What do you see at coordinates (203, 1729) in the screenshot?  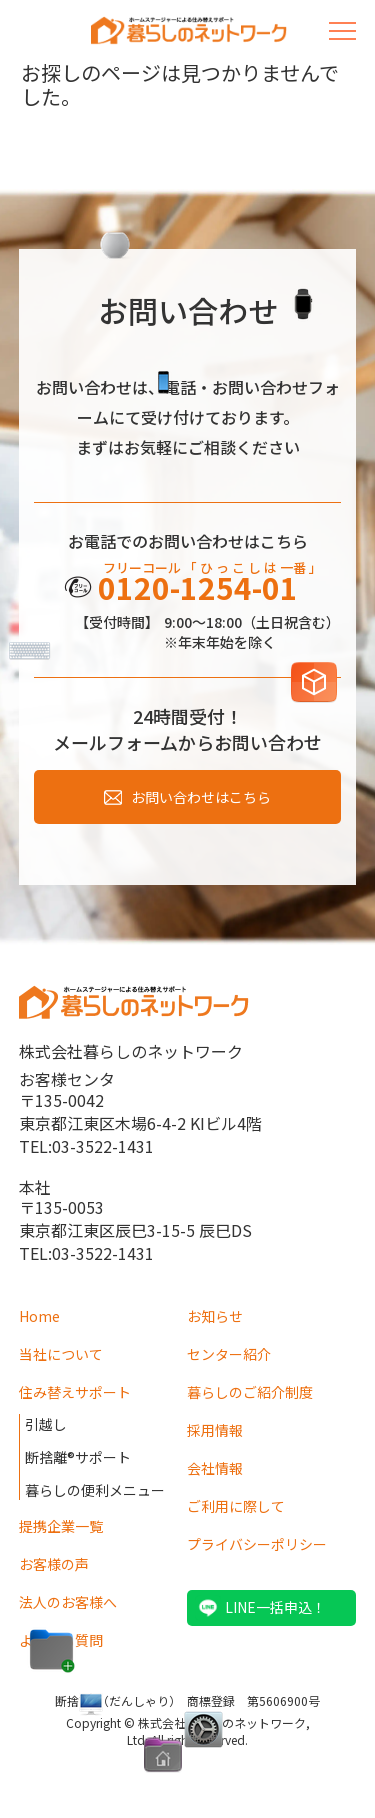 I see `access advertising and privacy settings` at bounding box center [203, 1729].